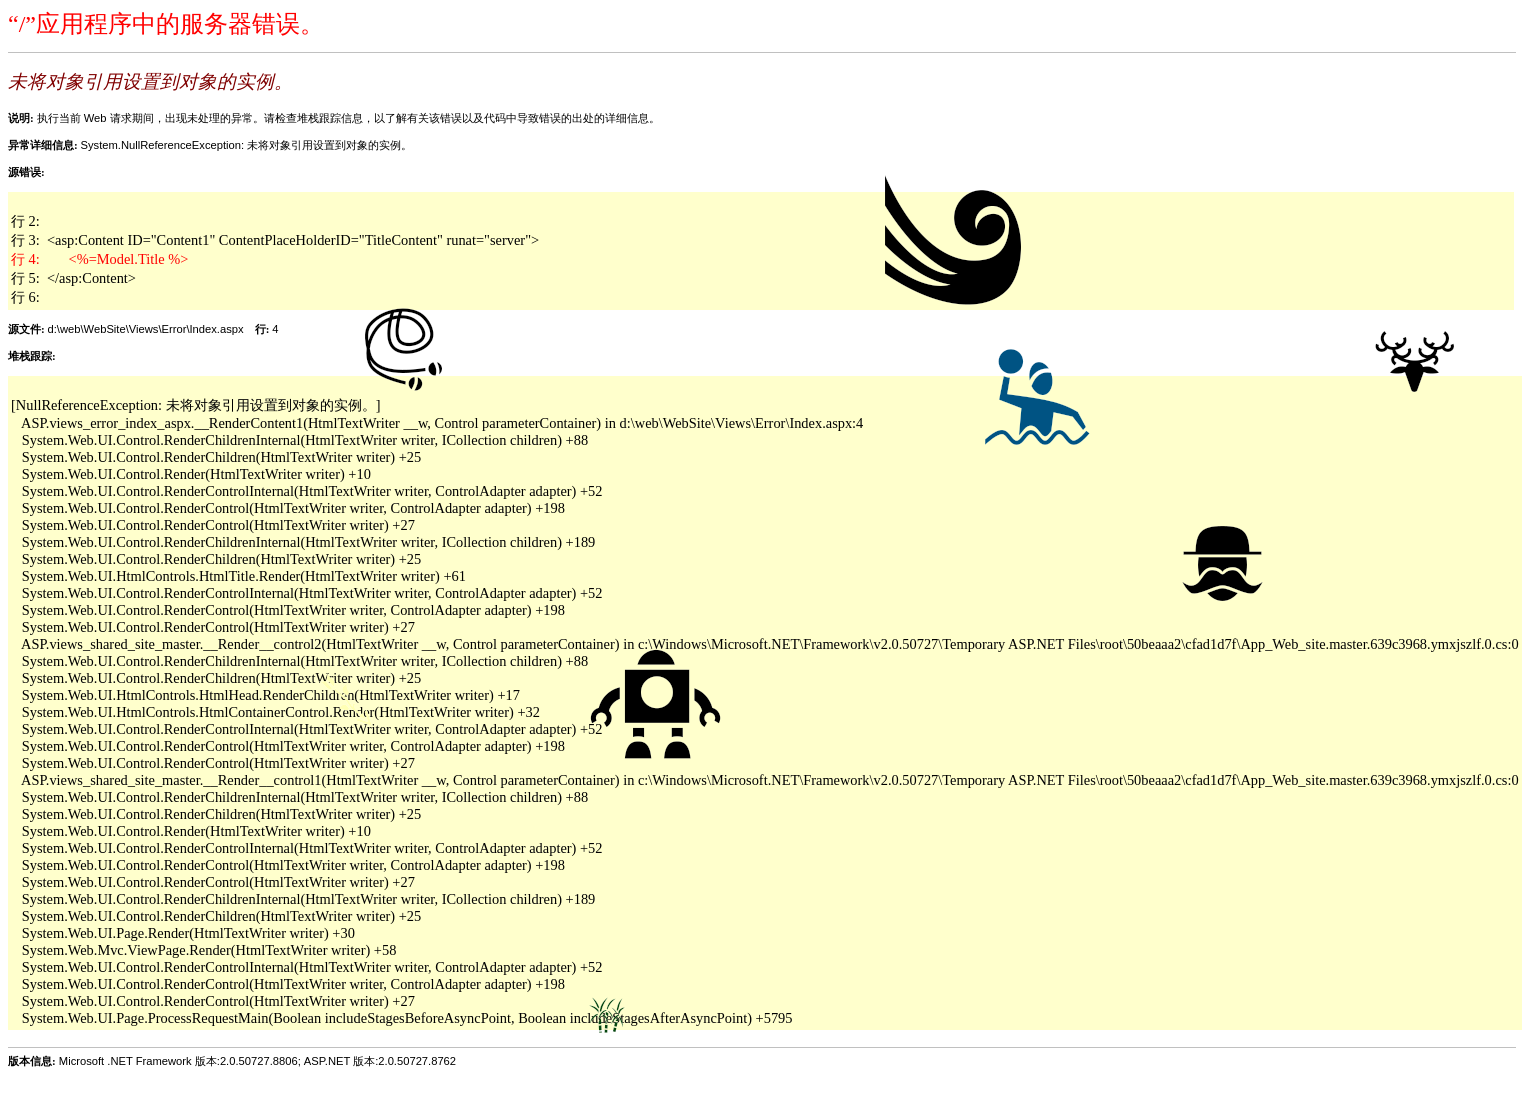  I want to click on access bot or automation settings, so click(655, 704).